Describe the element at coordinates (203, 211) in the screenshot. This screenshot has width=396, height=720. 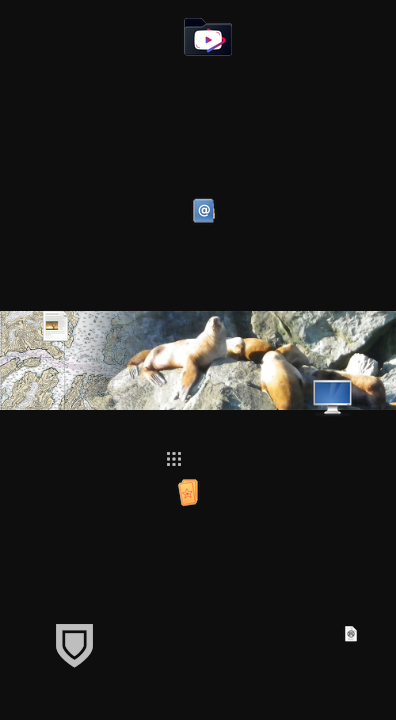
I see `open your address book or contacts` at that location.